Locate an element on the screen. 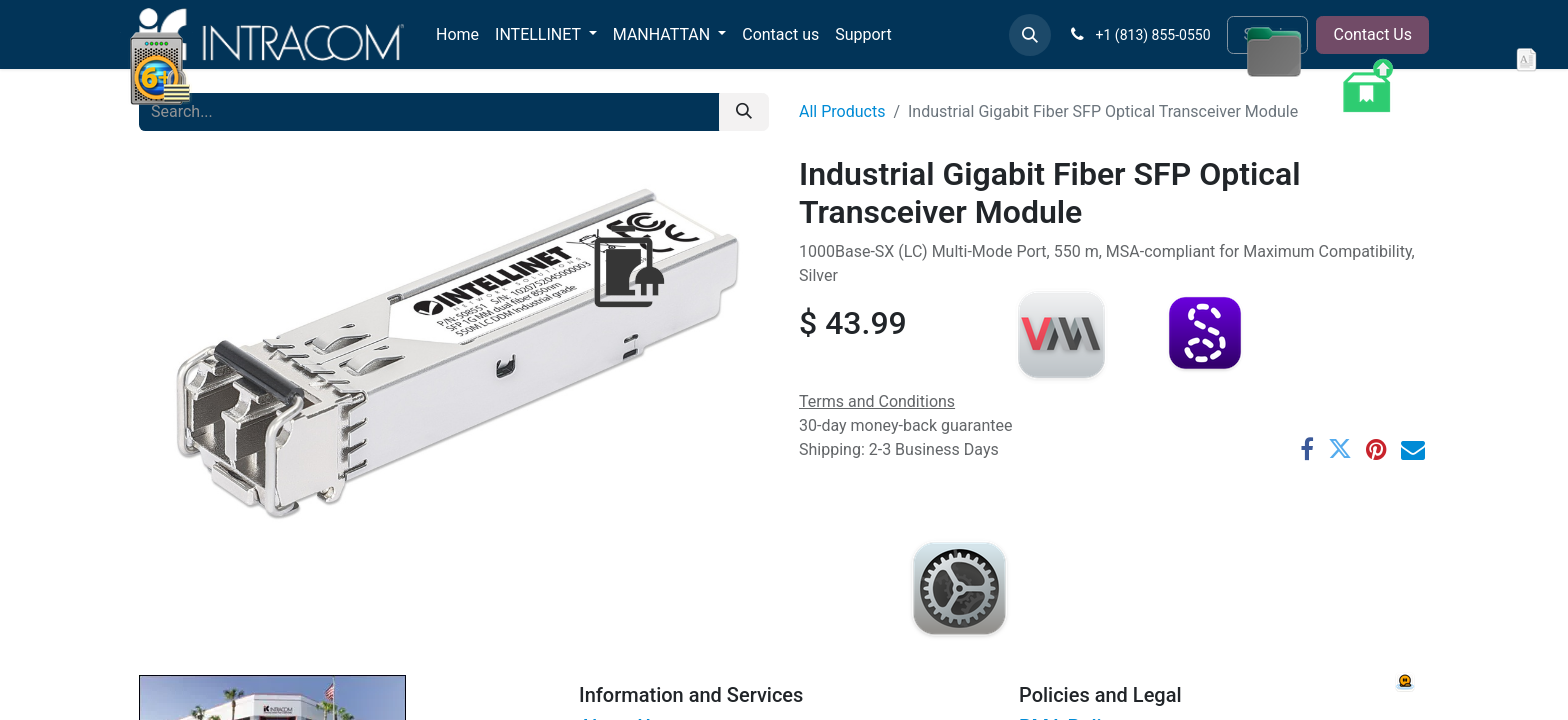 The height and width of the screenshot is (720, 1568). view battery and power management settings is located at coordinates (623, 266).